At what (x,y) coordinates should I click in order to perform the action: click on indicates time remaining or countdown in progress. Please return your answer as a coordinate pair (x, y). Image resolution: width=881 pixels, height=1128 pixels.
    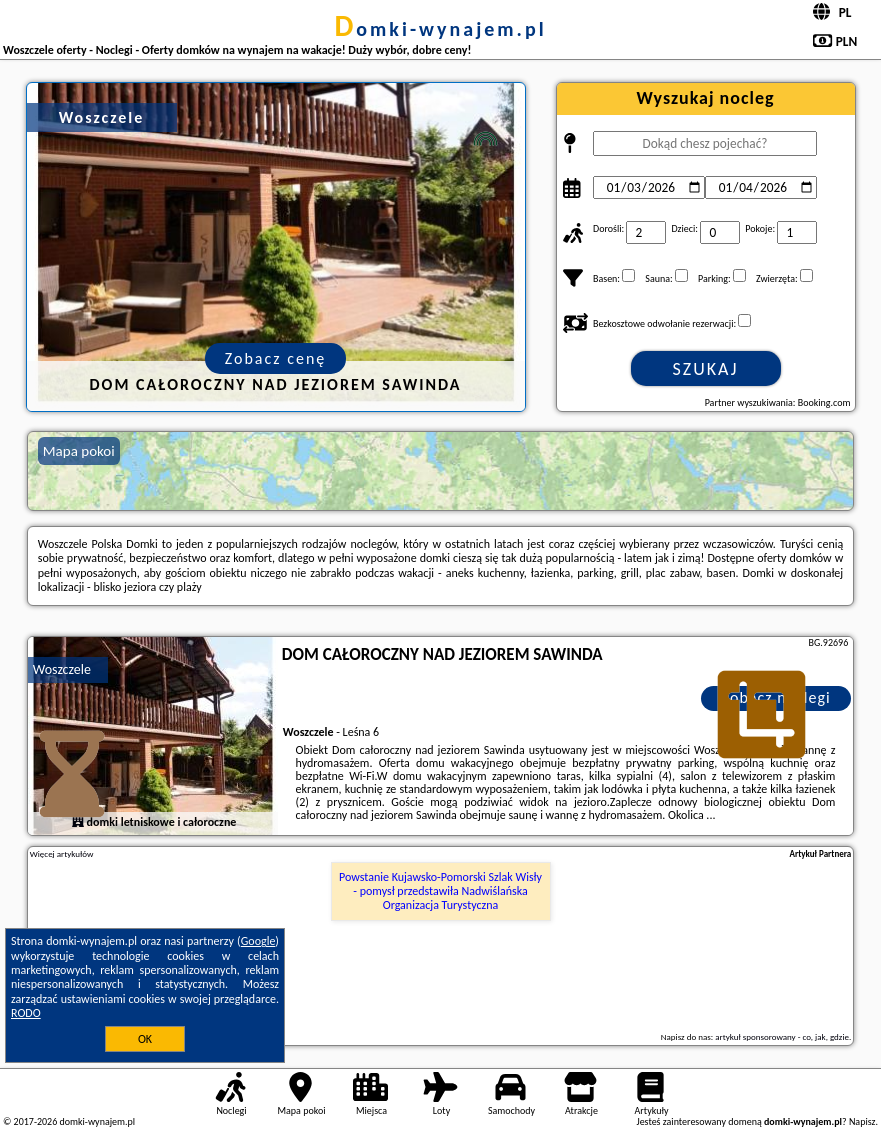
    Looking at the image, I should click on (72, 774).